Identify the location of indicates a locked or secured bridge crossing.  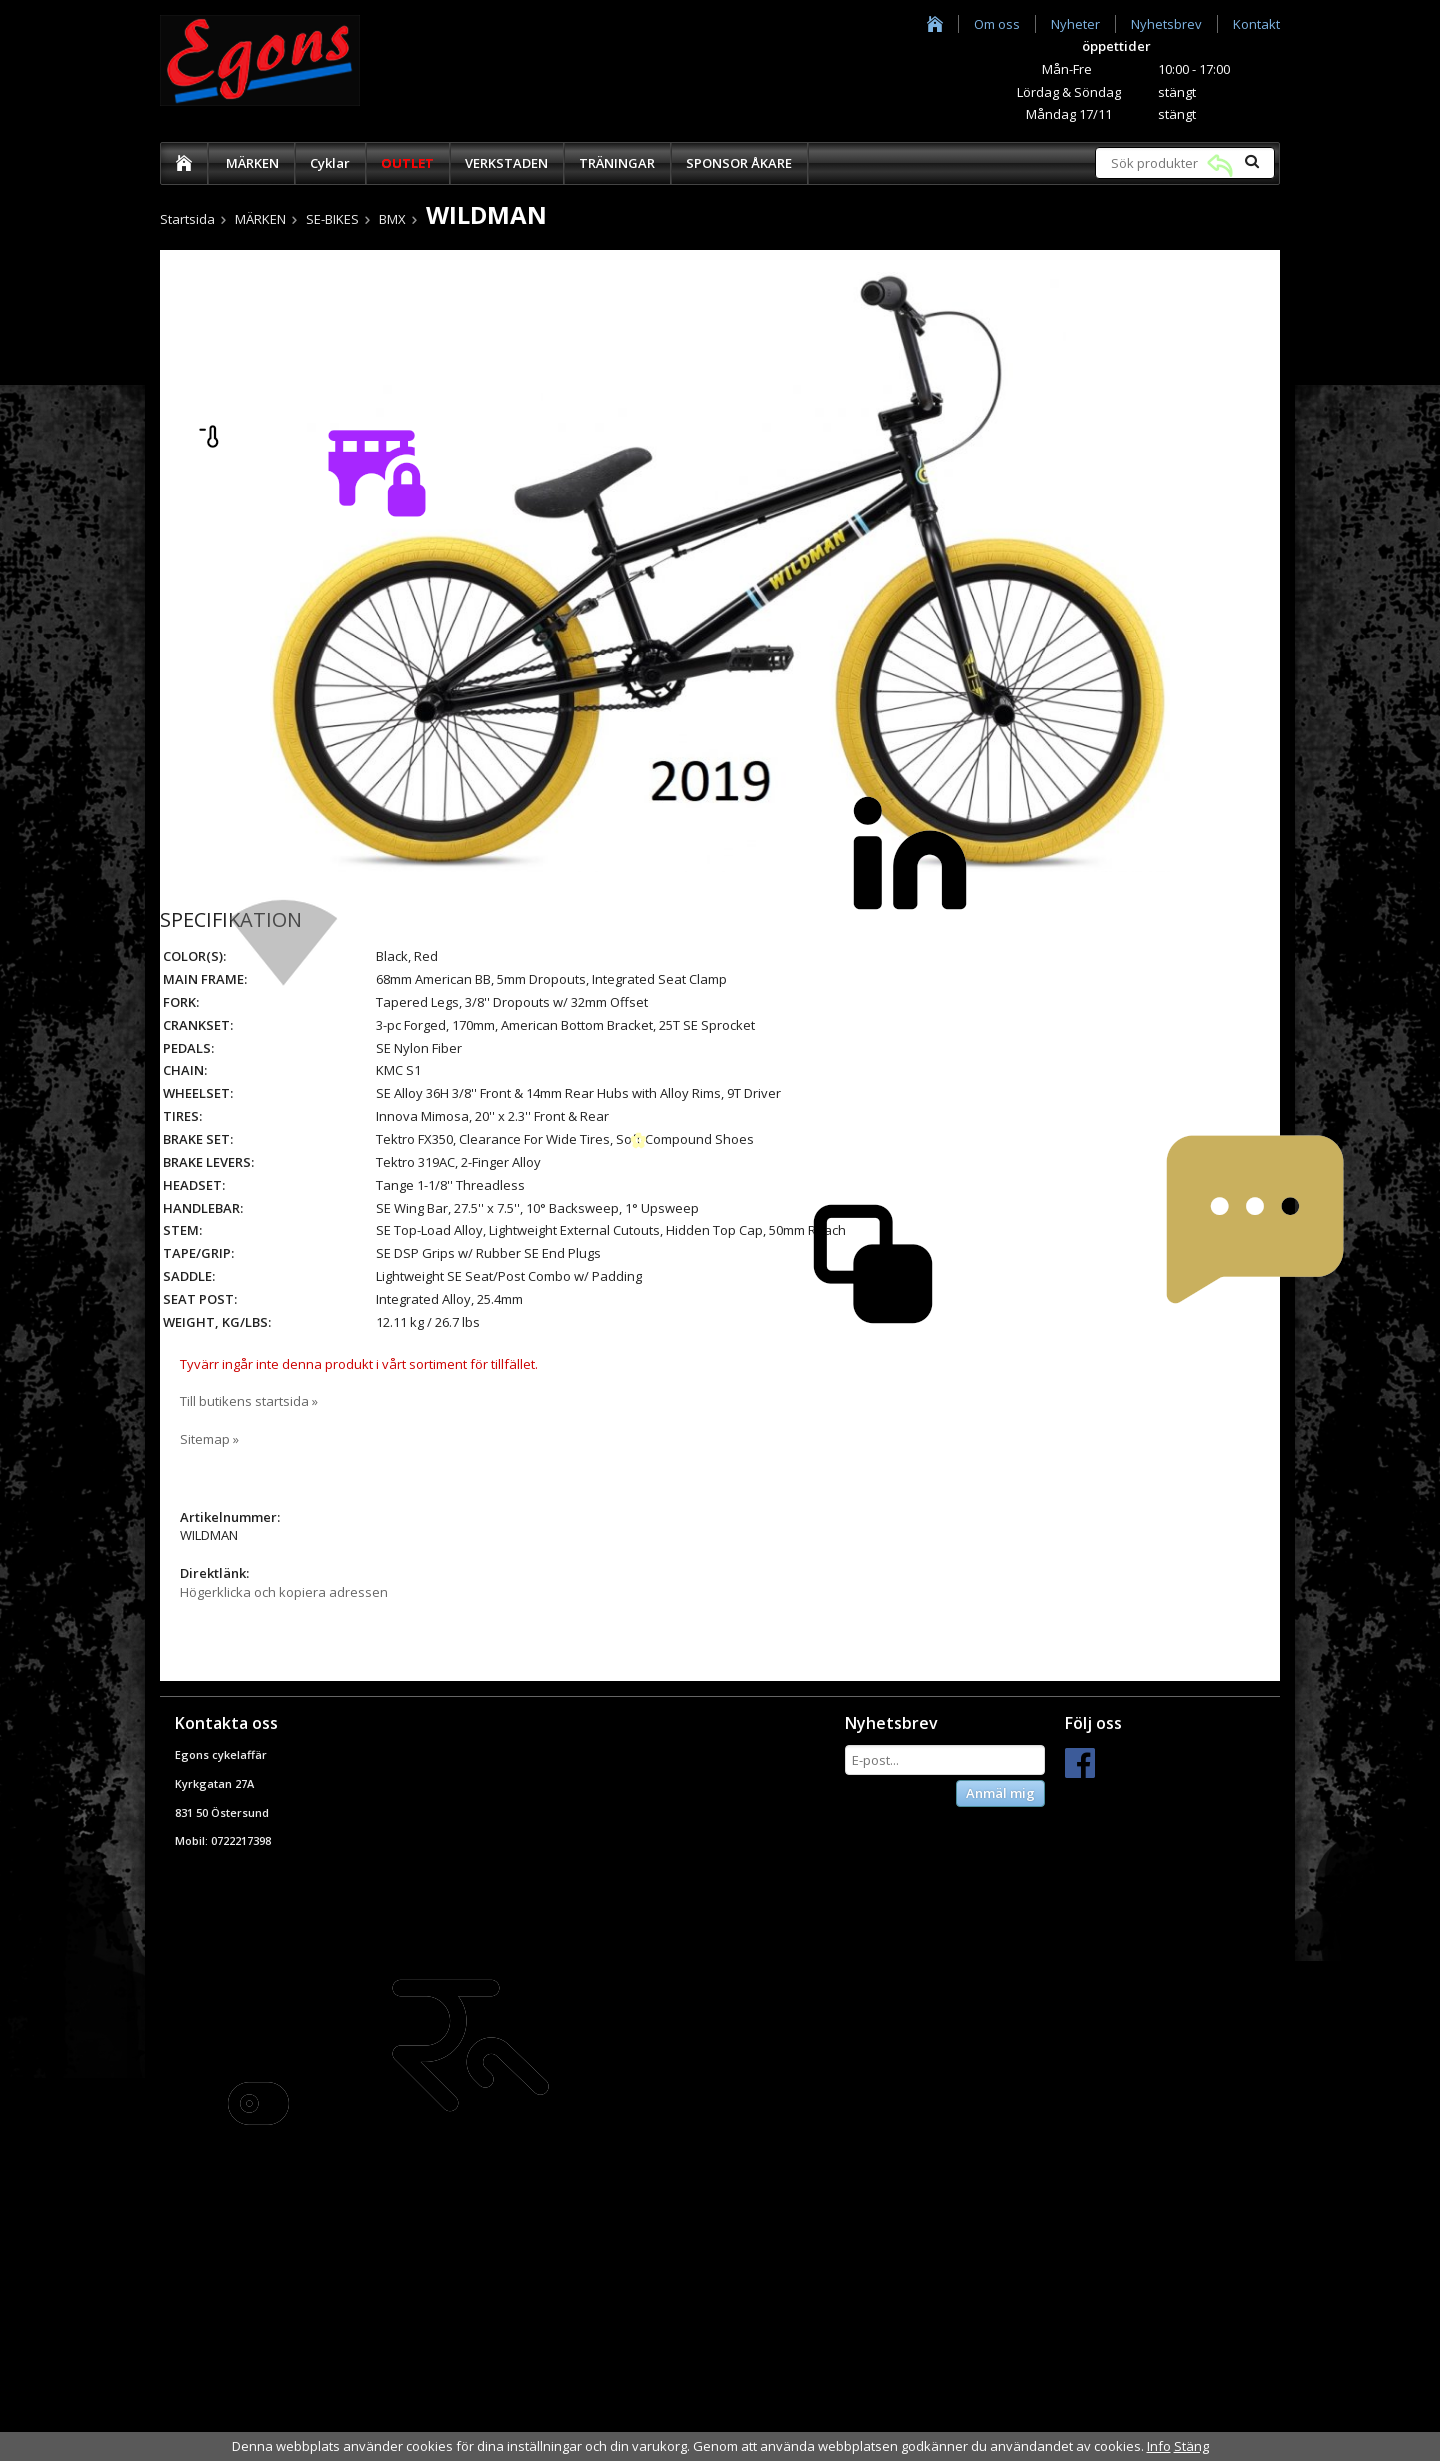
(377, 468).